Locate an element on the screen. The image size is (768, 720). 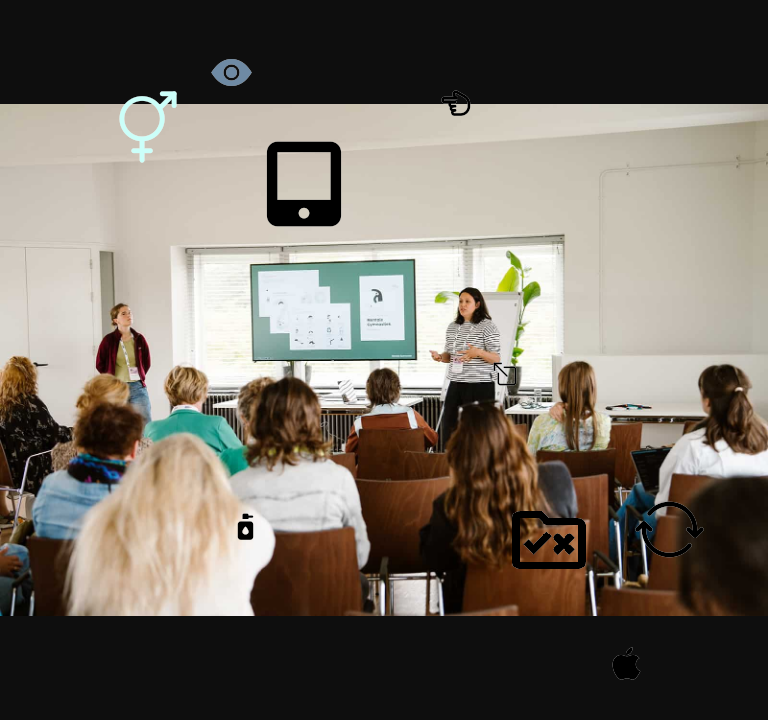
select gender or sex options is located at coordinates (148, 127).